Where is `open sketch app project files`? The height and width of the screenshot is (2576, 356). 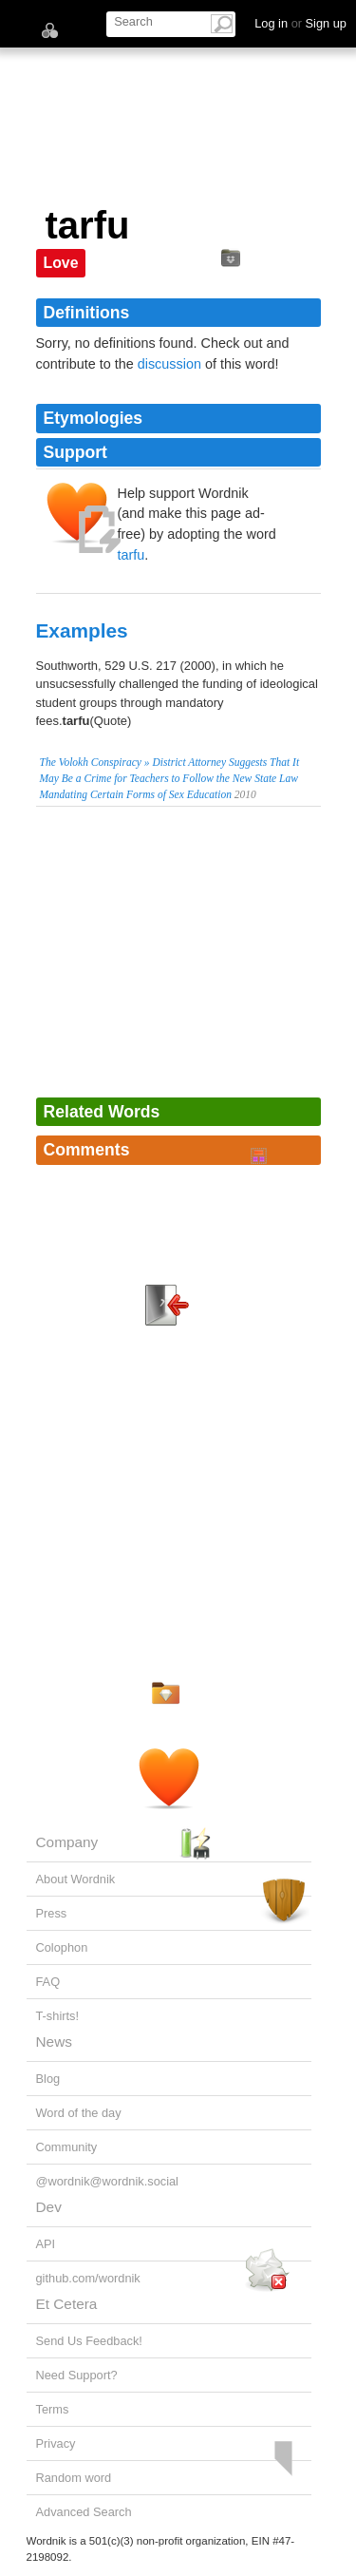
open sketch app project files is located at coordinates (165, 1693).